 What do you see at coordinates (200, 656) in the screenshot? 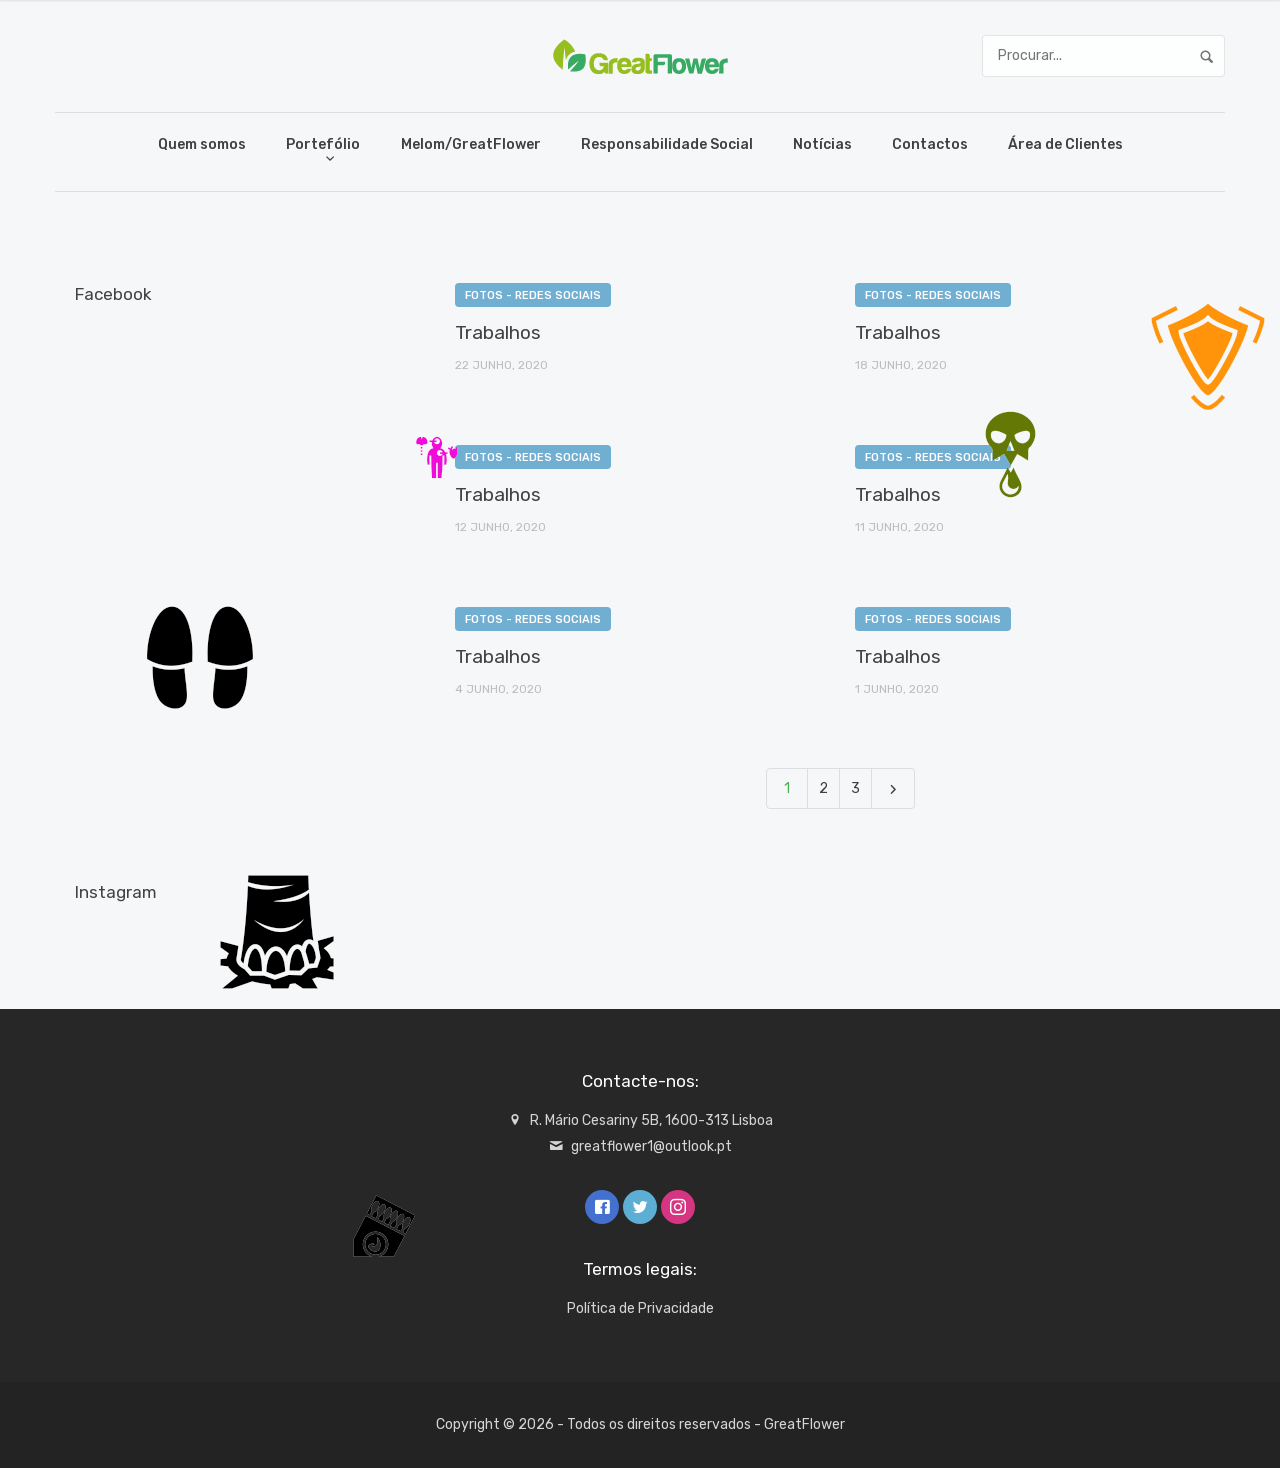
I see `access comfort or relaxation settings` at bounding box center [200, 656].